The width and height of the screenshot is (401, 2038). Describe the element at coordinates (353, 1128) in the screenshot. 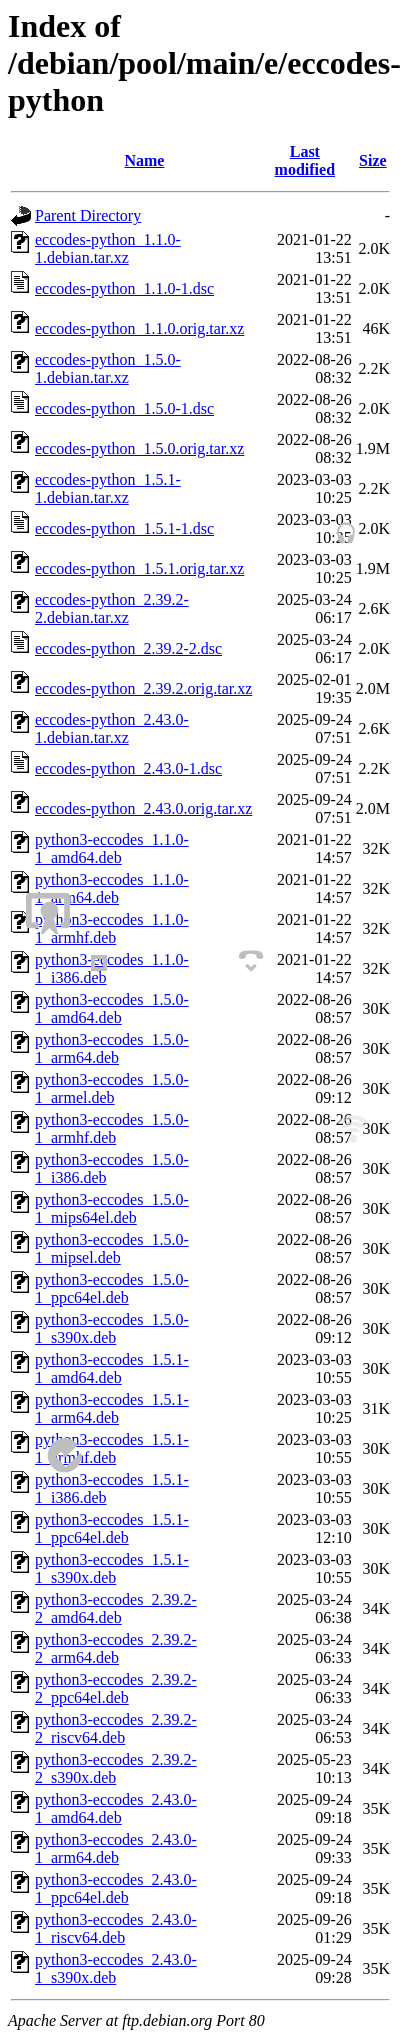

I see `indicates no wireless signal available` at that location.